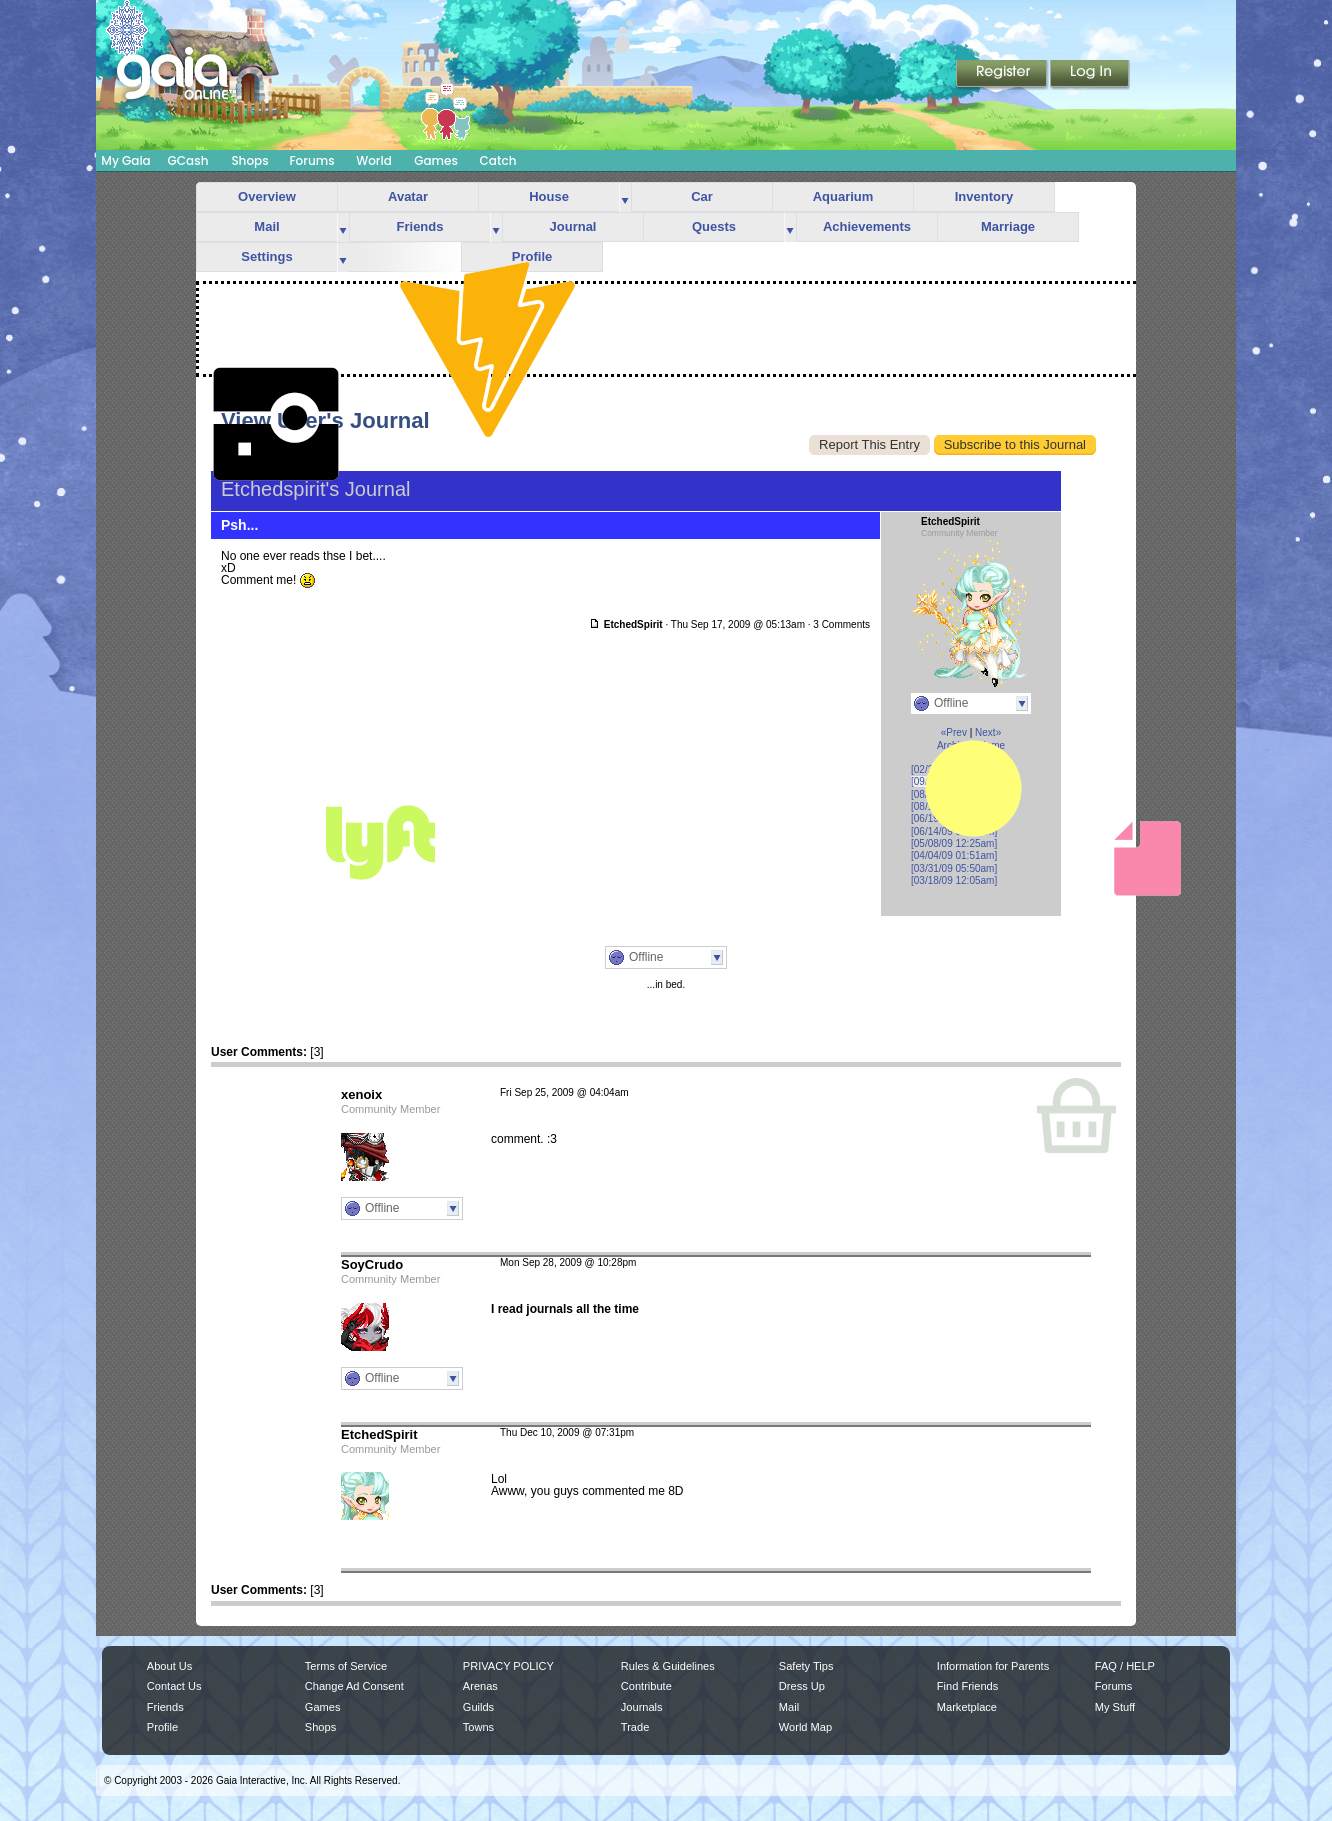 The width and height of the screenshot is (1332, 1821). What do you see at coordinates (1147, 858) in the screenshot?
I see `view or open a document` at bounding box center [1147, 858].